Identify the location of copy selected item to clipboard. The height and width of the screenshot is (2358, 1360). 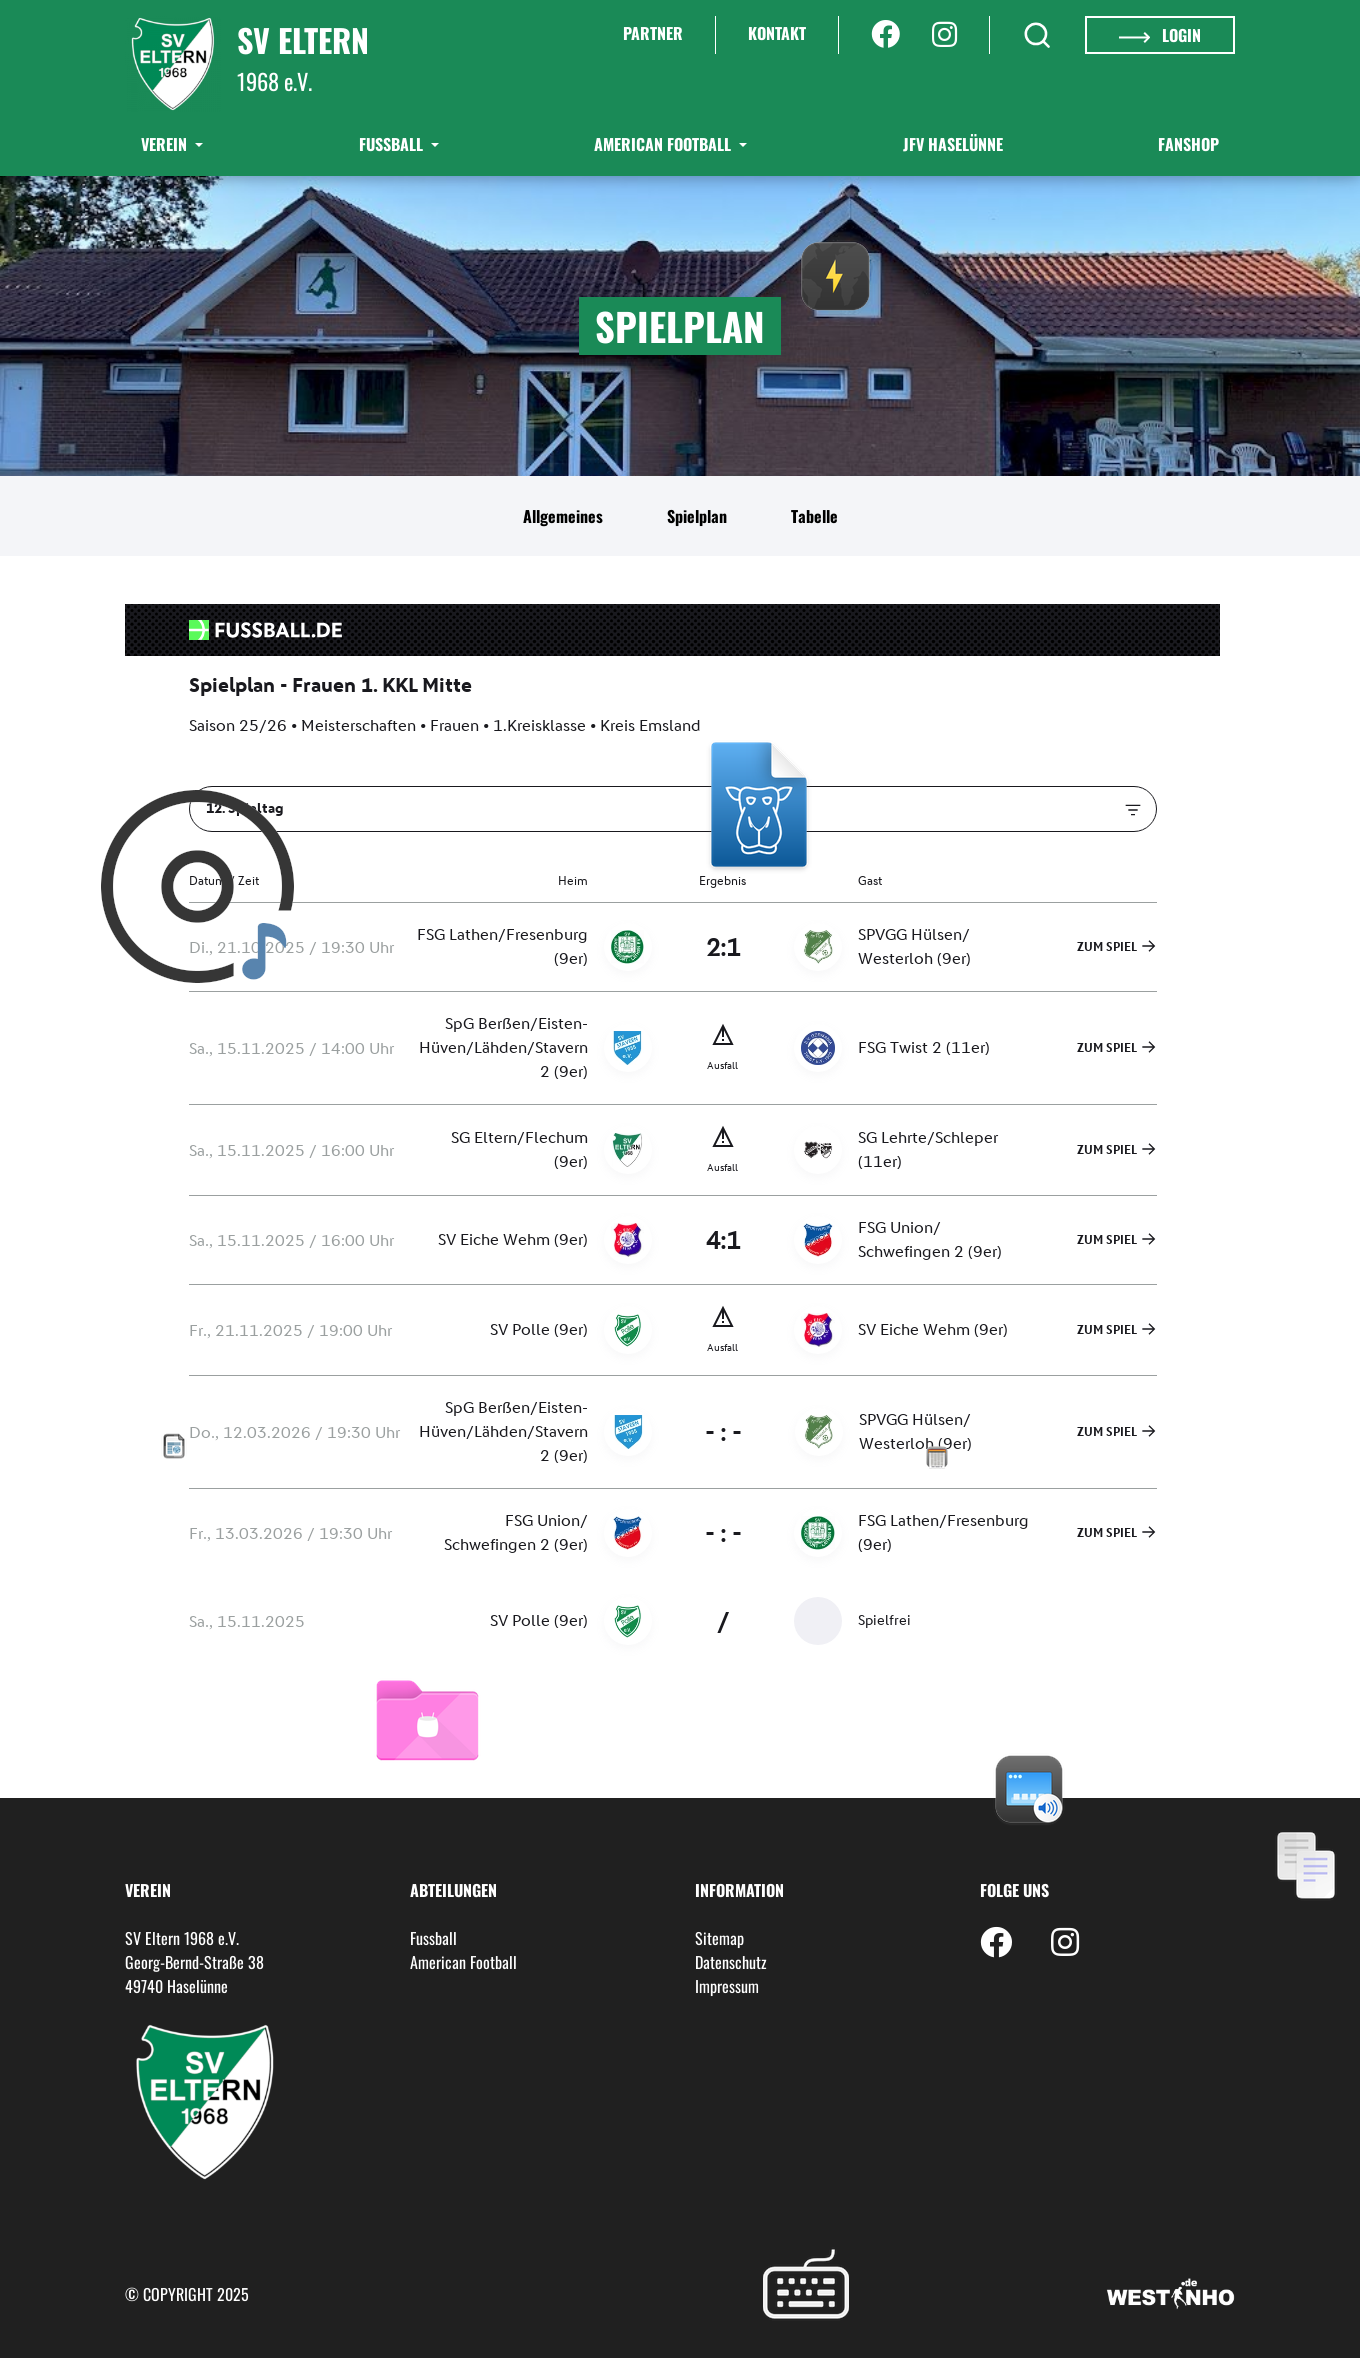
(1306, 1865).